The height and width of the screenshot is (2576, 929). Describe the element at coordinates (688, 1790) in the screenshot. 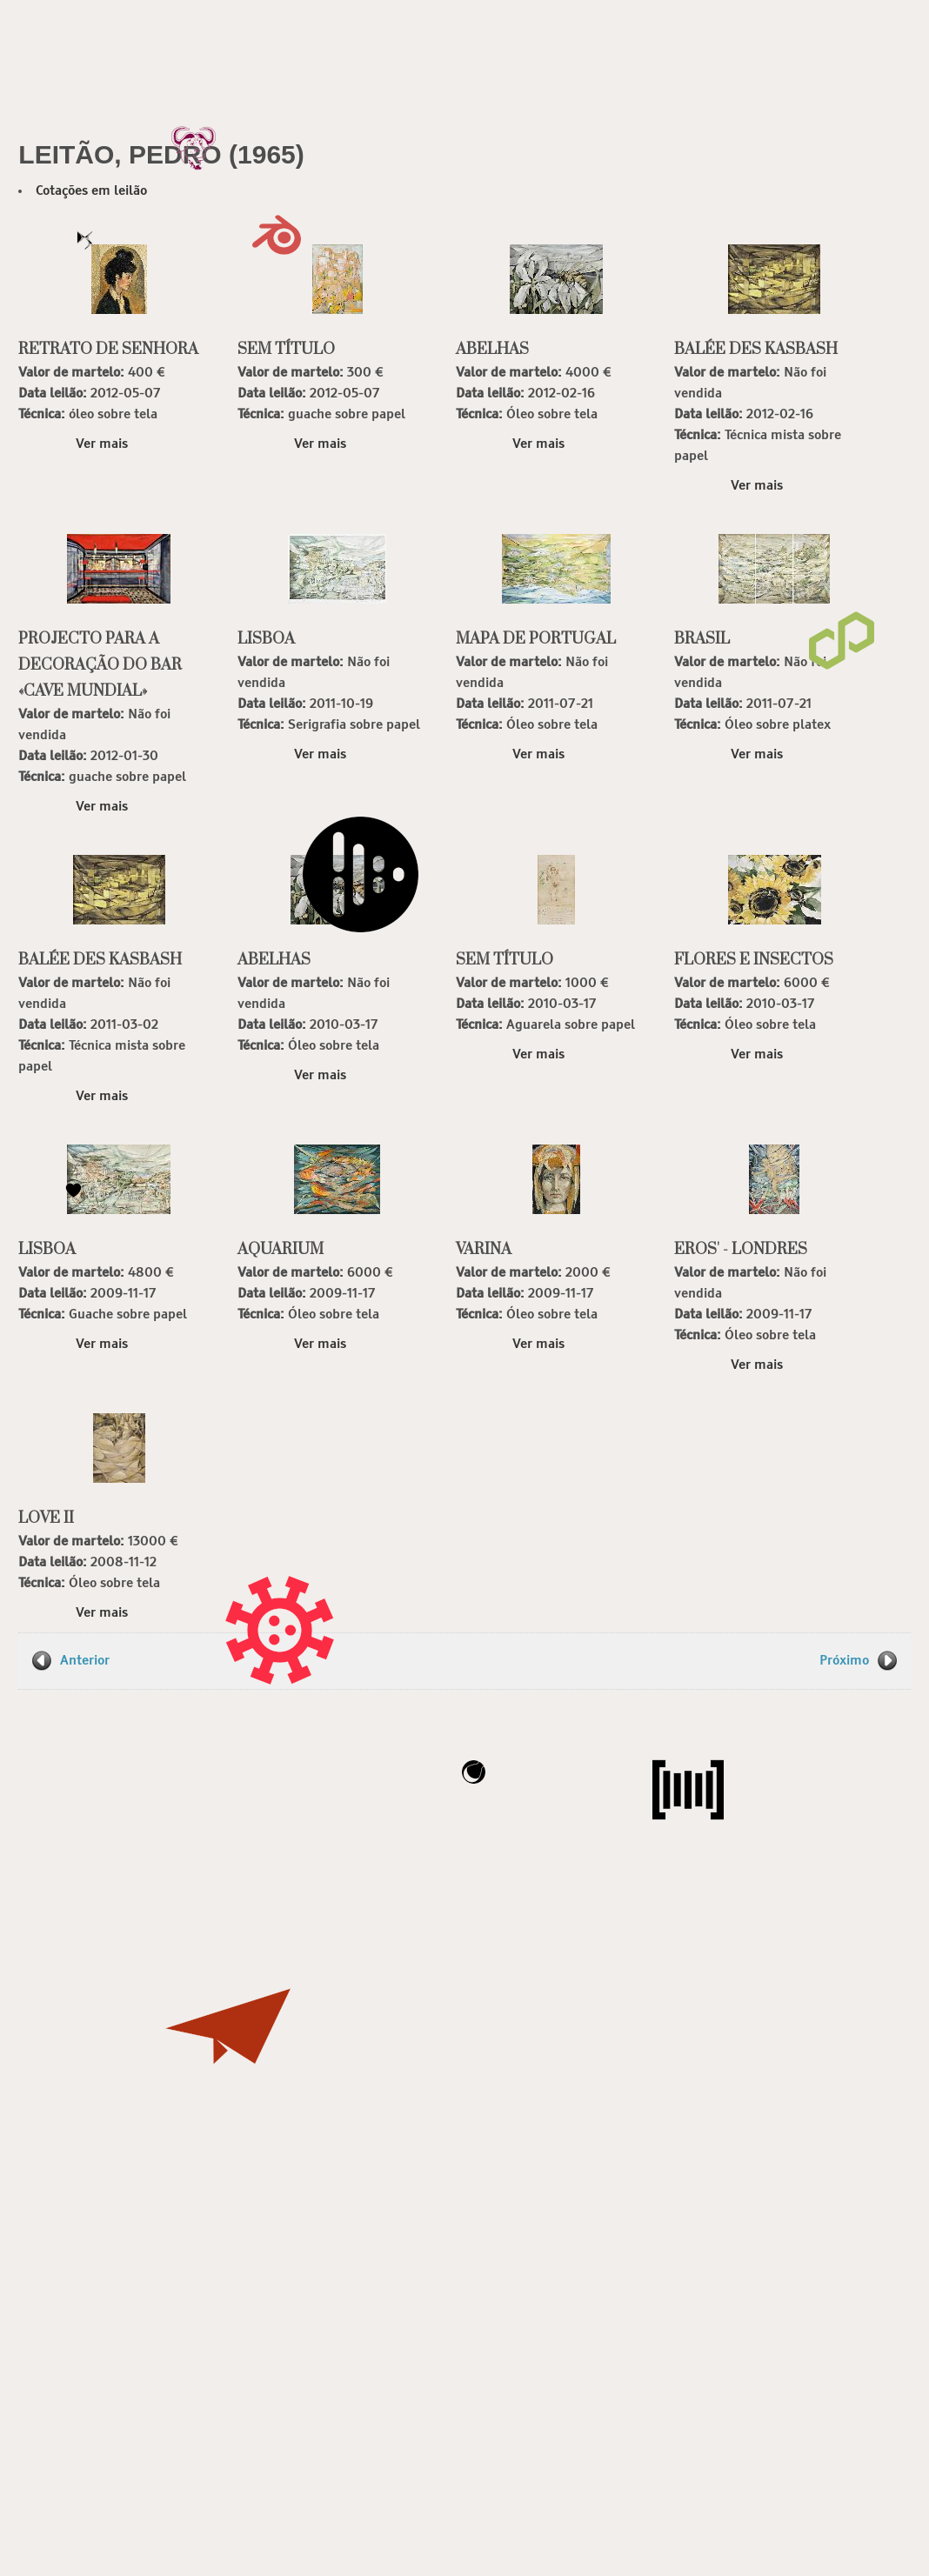

I see `visit papers with code website` at that location.